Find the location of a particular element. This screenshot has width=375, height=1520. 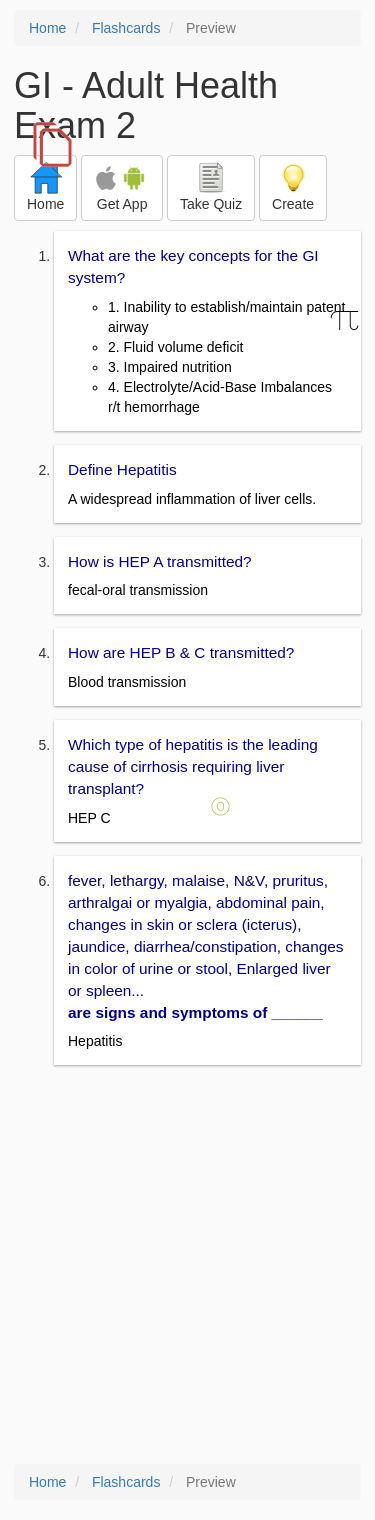

access mathematical or scientific calculator functions is located at coordinates (345, 320).